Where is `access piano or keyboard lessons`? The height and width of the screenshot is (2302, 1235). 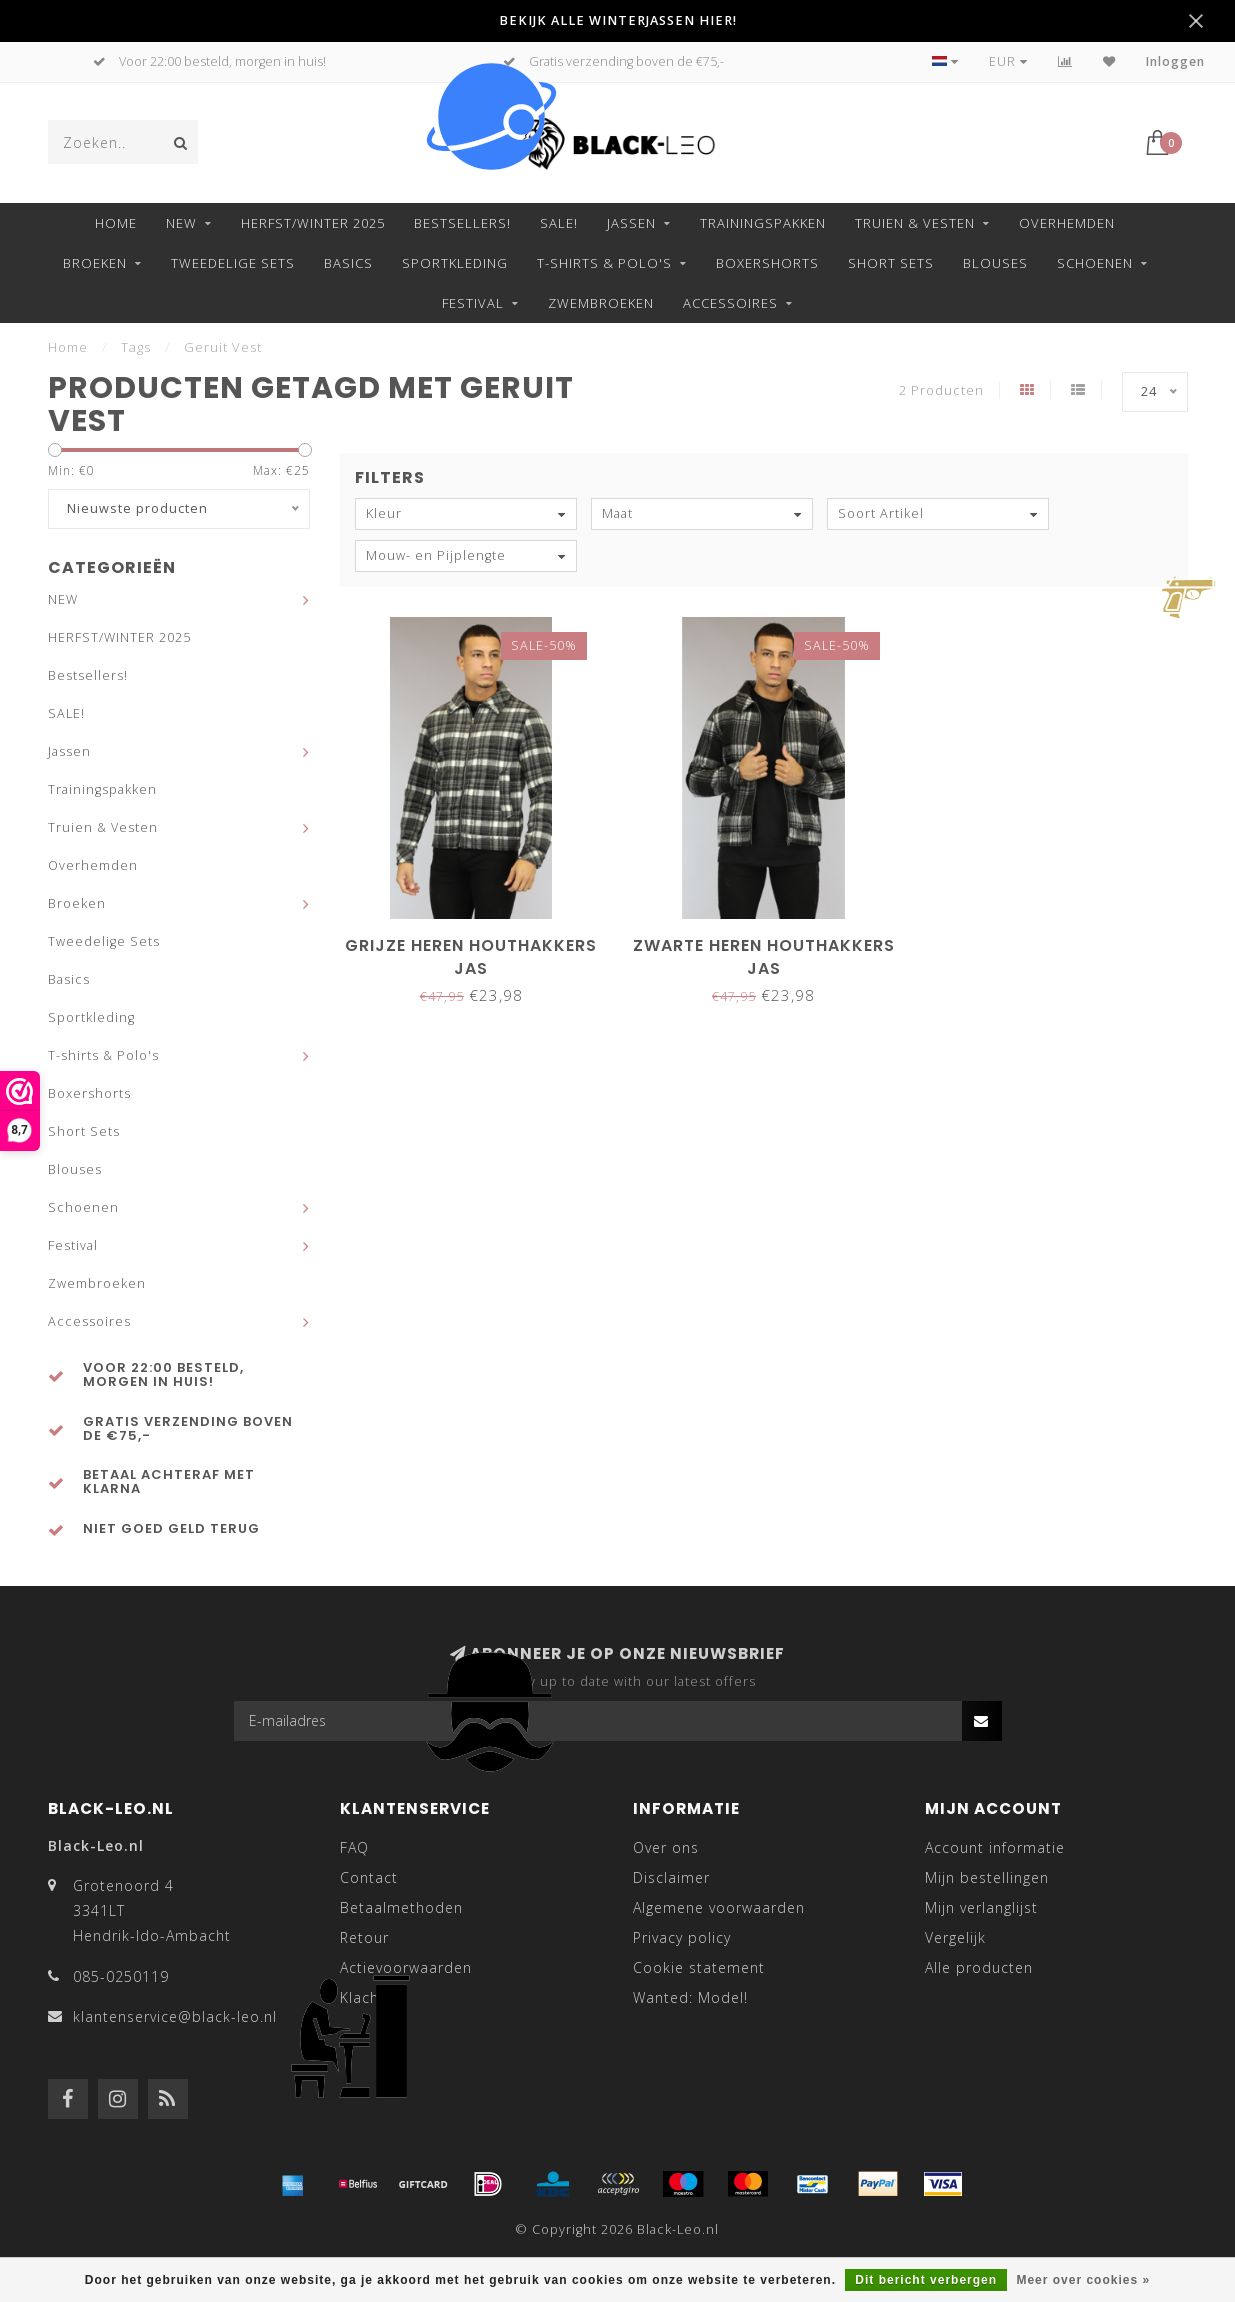 access piano or keyboard lessons is located at coordinates (351, 2034).